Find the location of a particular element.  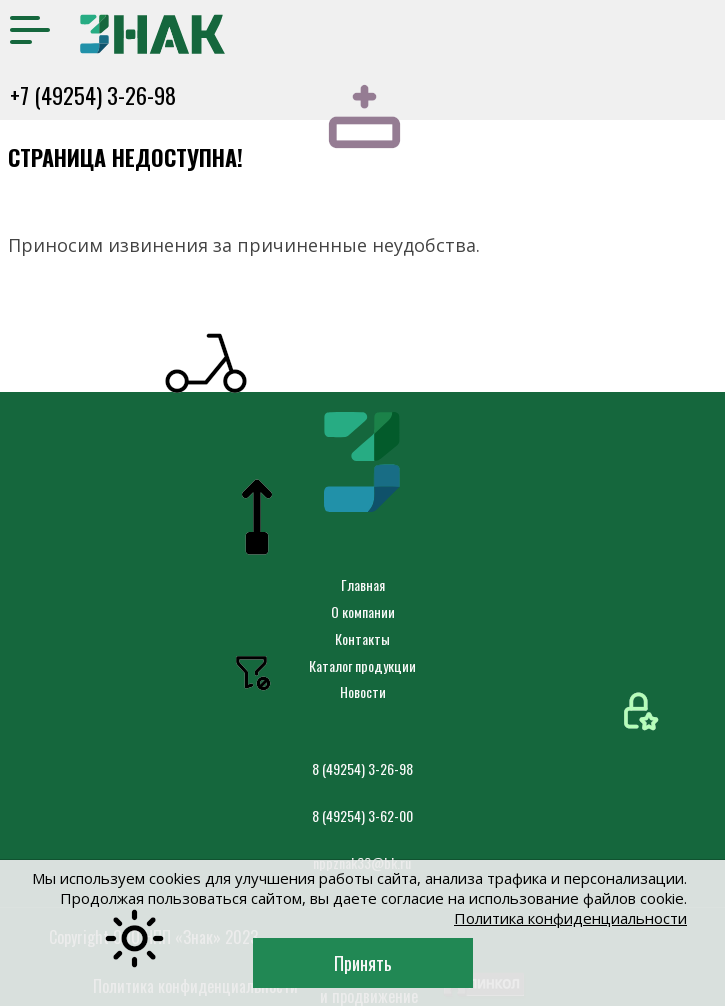

clear all active filters is located at coordinates (251, 671).